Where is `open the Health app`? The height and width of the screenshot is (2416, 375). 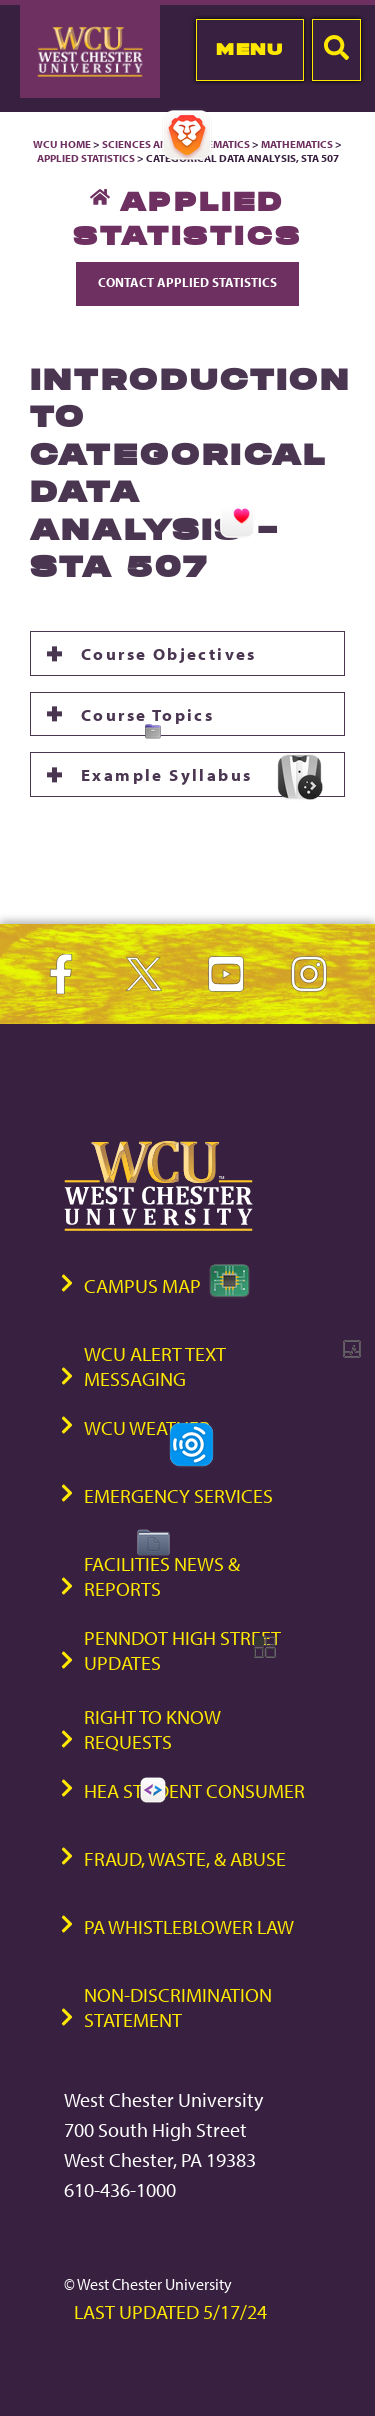
open the Health app is located at coordinates (237, 520).